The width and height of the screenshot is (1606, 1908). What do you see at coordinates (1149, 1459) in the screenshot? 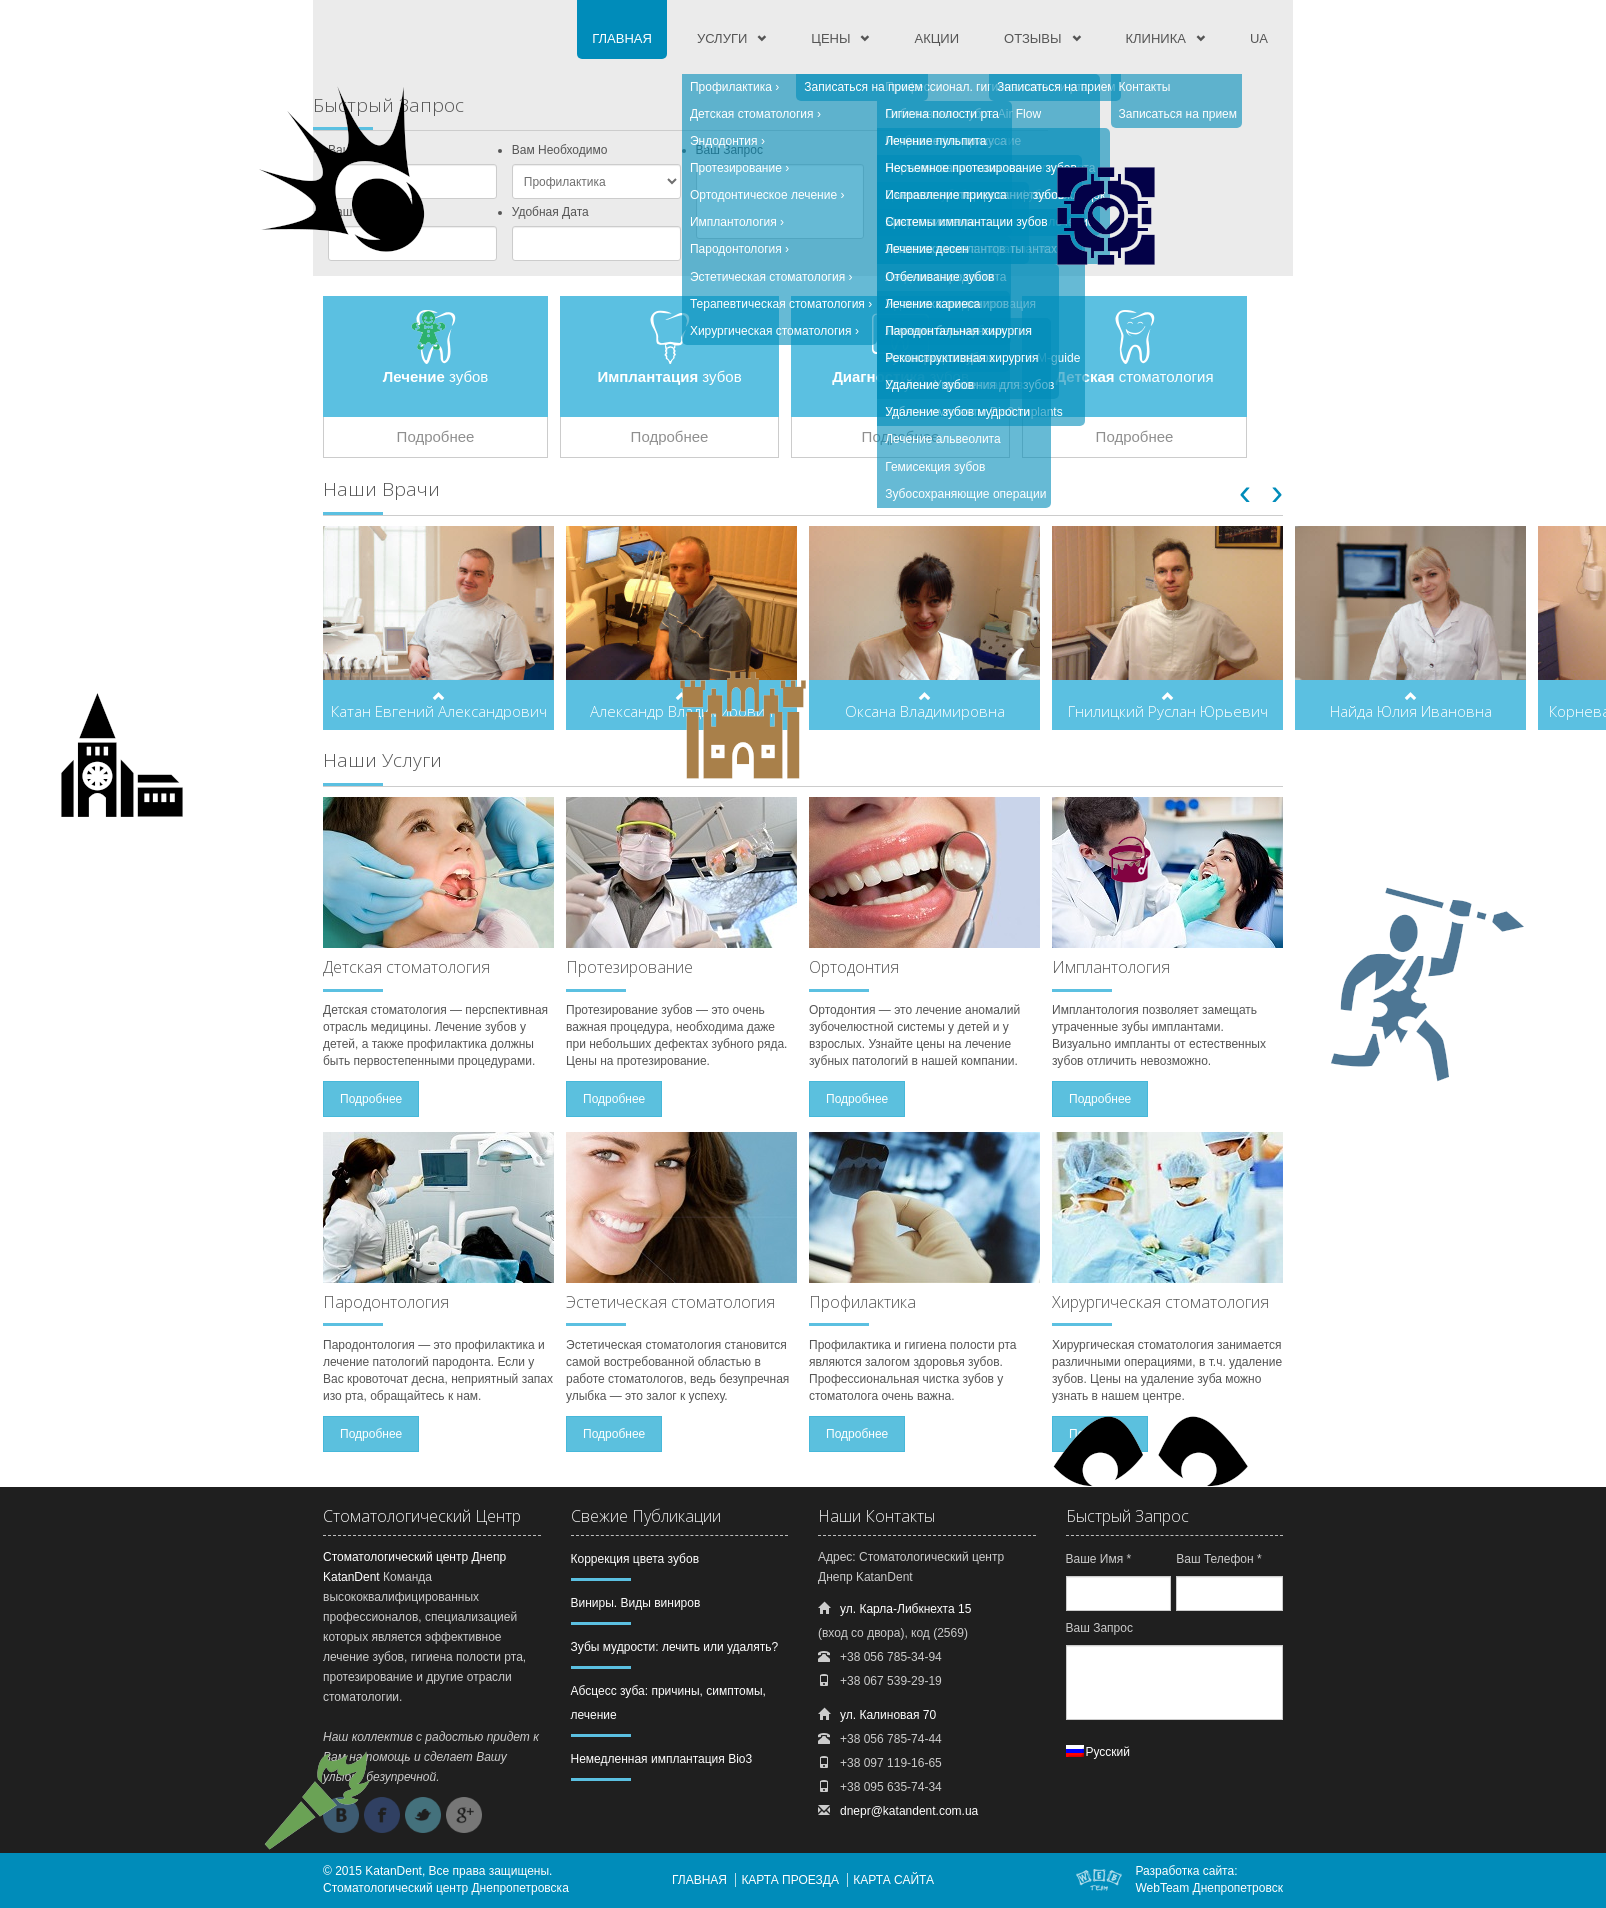
I see `indicates a worried or anxious state` at bounding box center [1149, 1459].